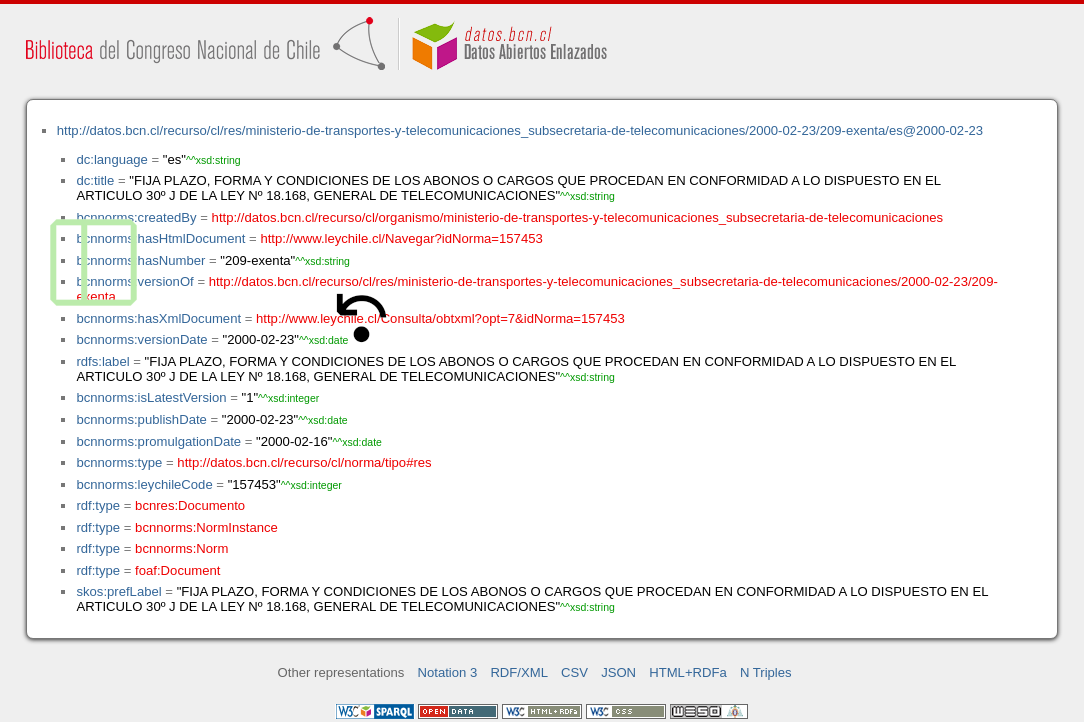 The height and width of the screenshot is (722, 1084). Describe the element at coordinates (93, 262) in the screenshot. I see `hide the left sidebar panel` at that location.